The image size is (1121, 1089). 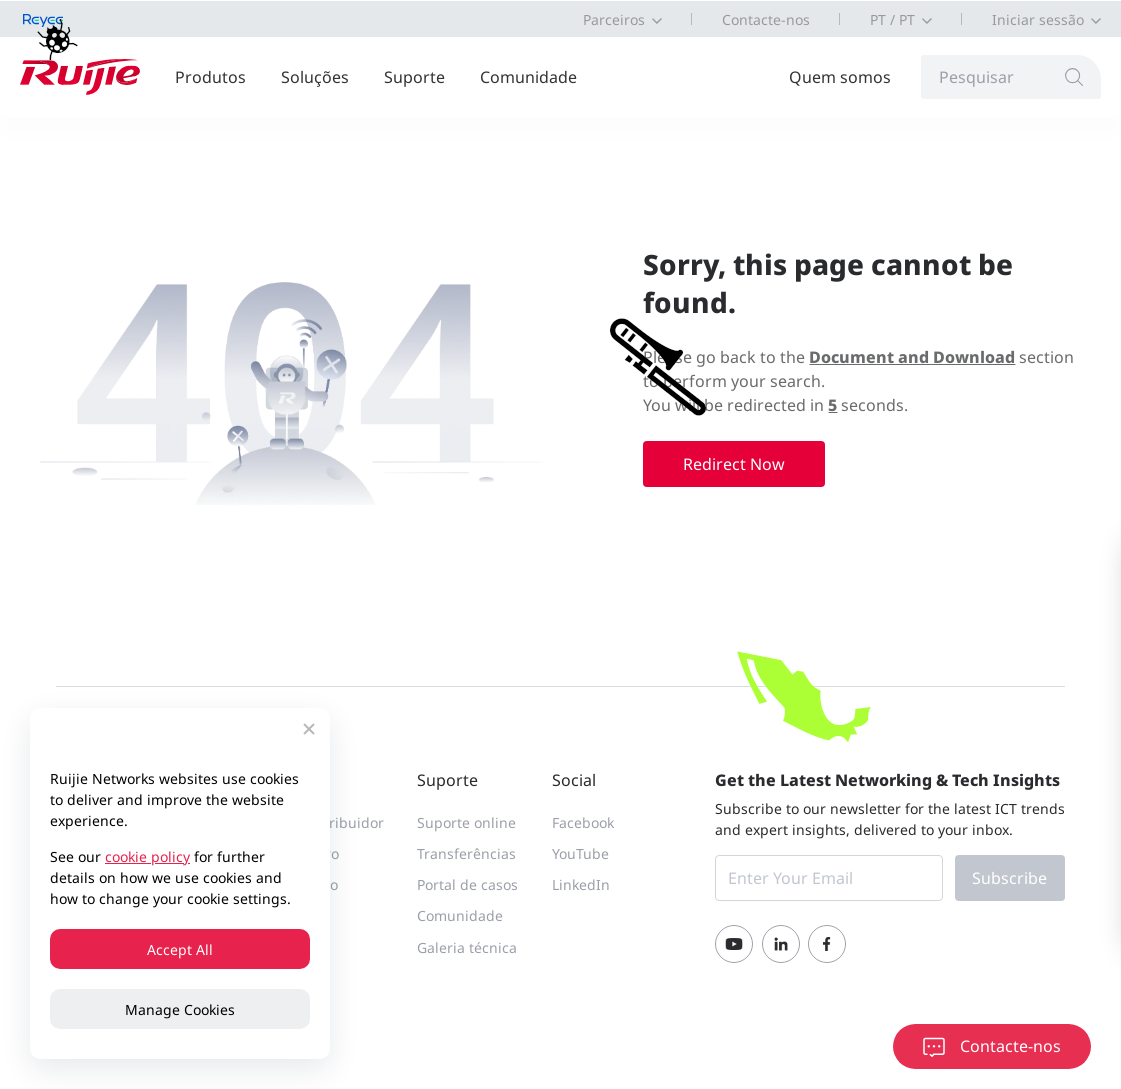 I want to click on report a bug or software issue, so click(x=57, y=39).